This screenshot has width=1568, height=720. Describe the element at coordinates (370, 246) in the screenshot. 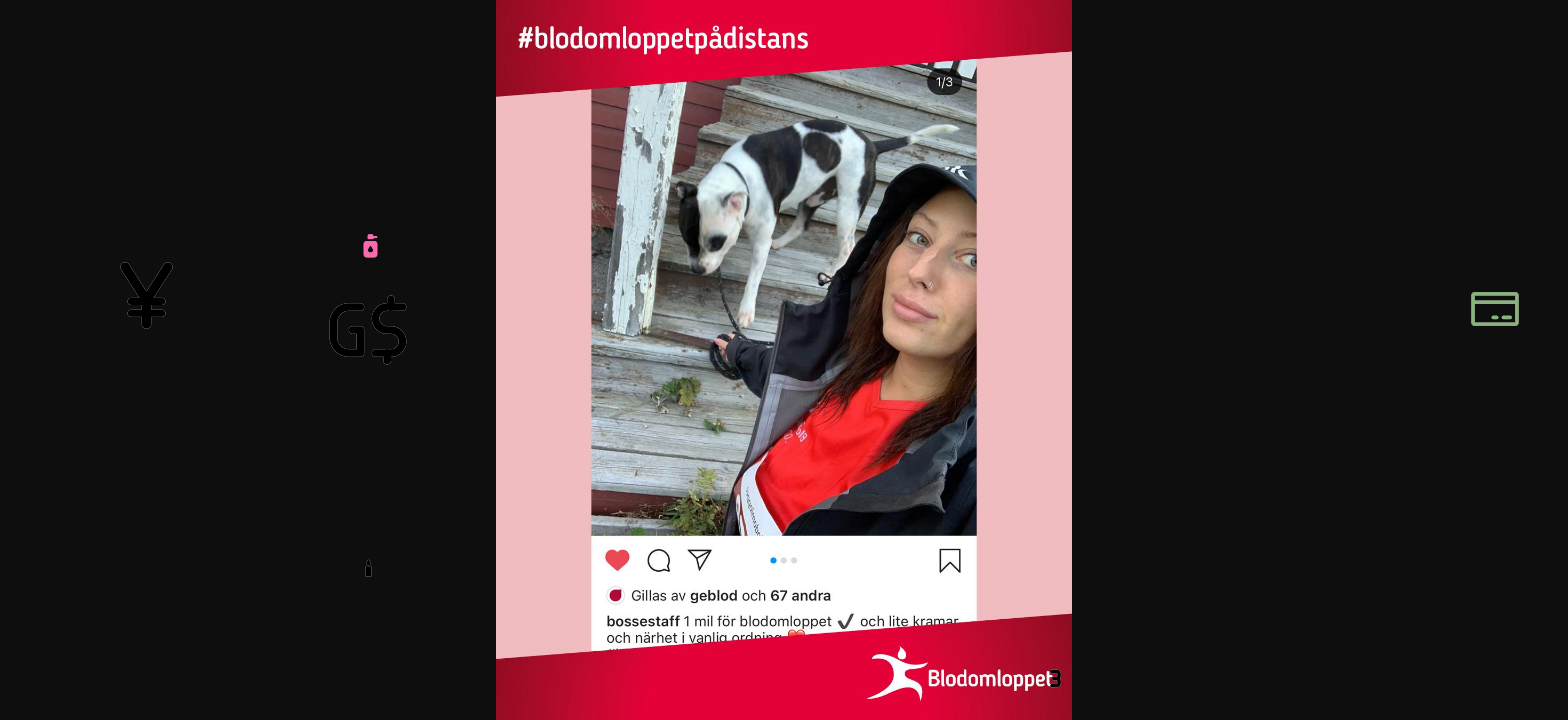

I see `access hand sanitizer or soap dispenser location` at that location.